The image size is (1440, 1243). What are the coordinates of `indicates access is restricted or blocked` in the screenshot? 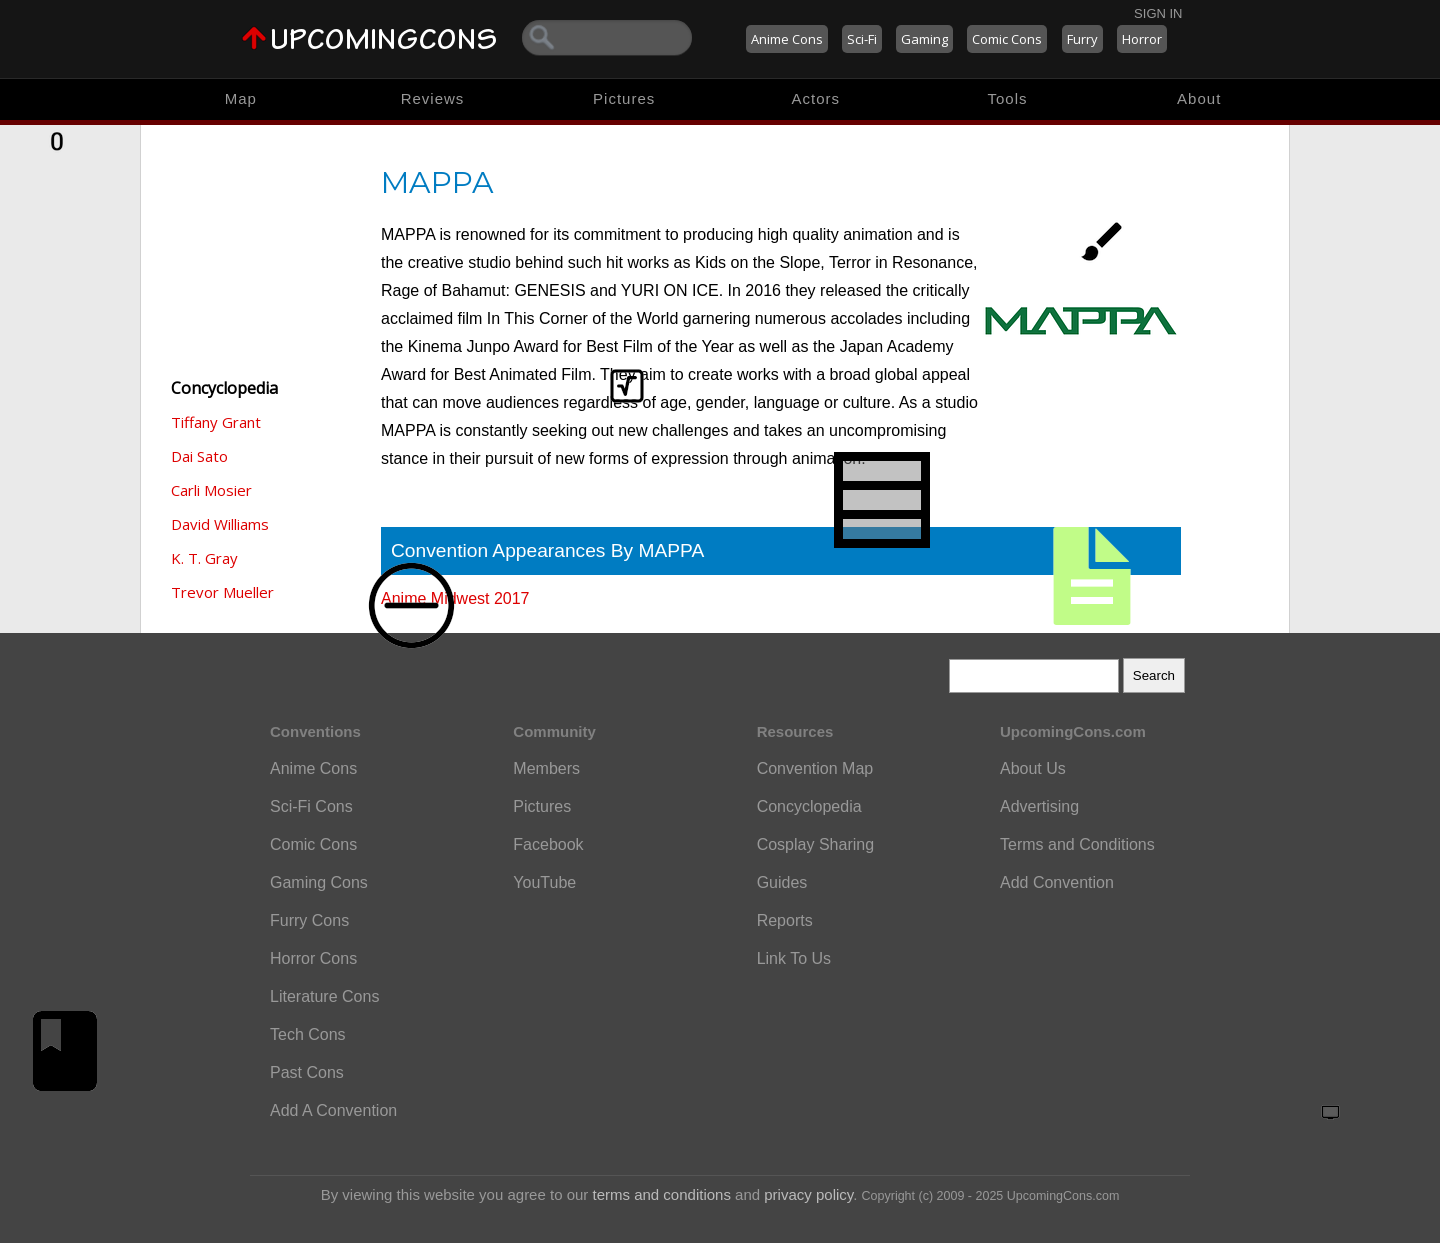 It's located at (411, 605).